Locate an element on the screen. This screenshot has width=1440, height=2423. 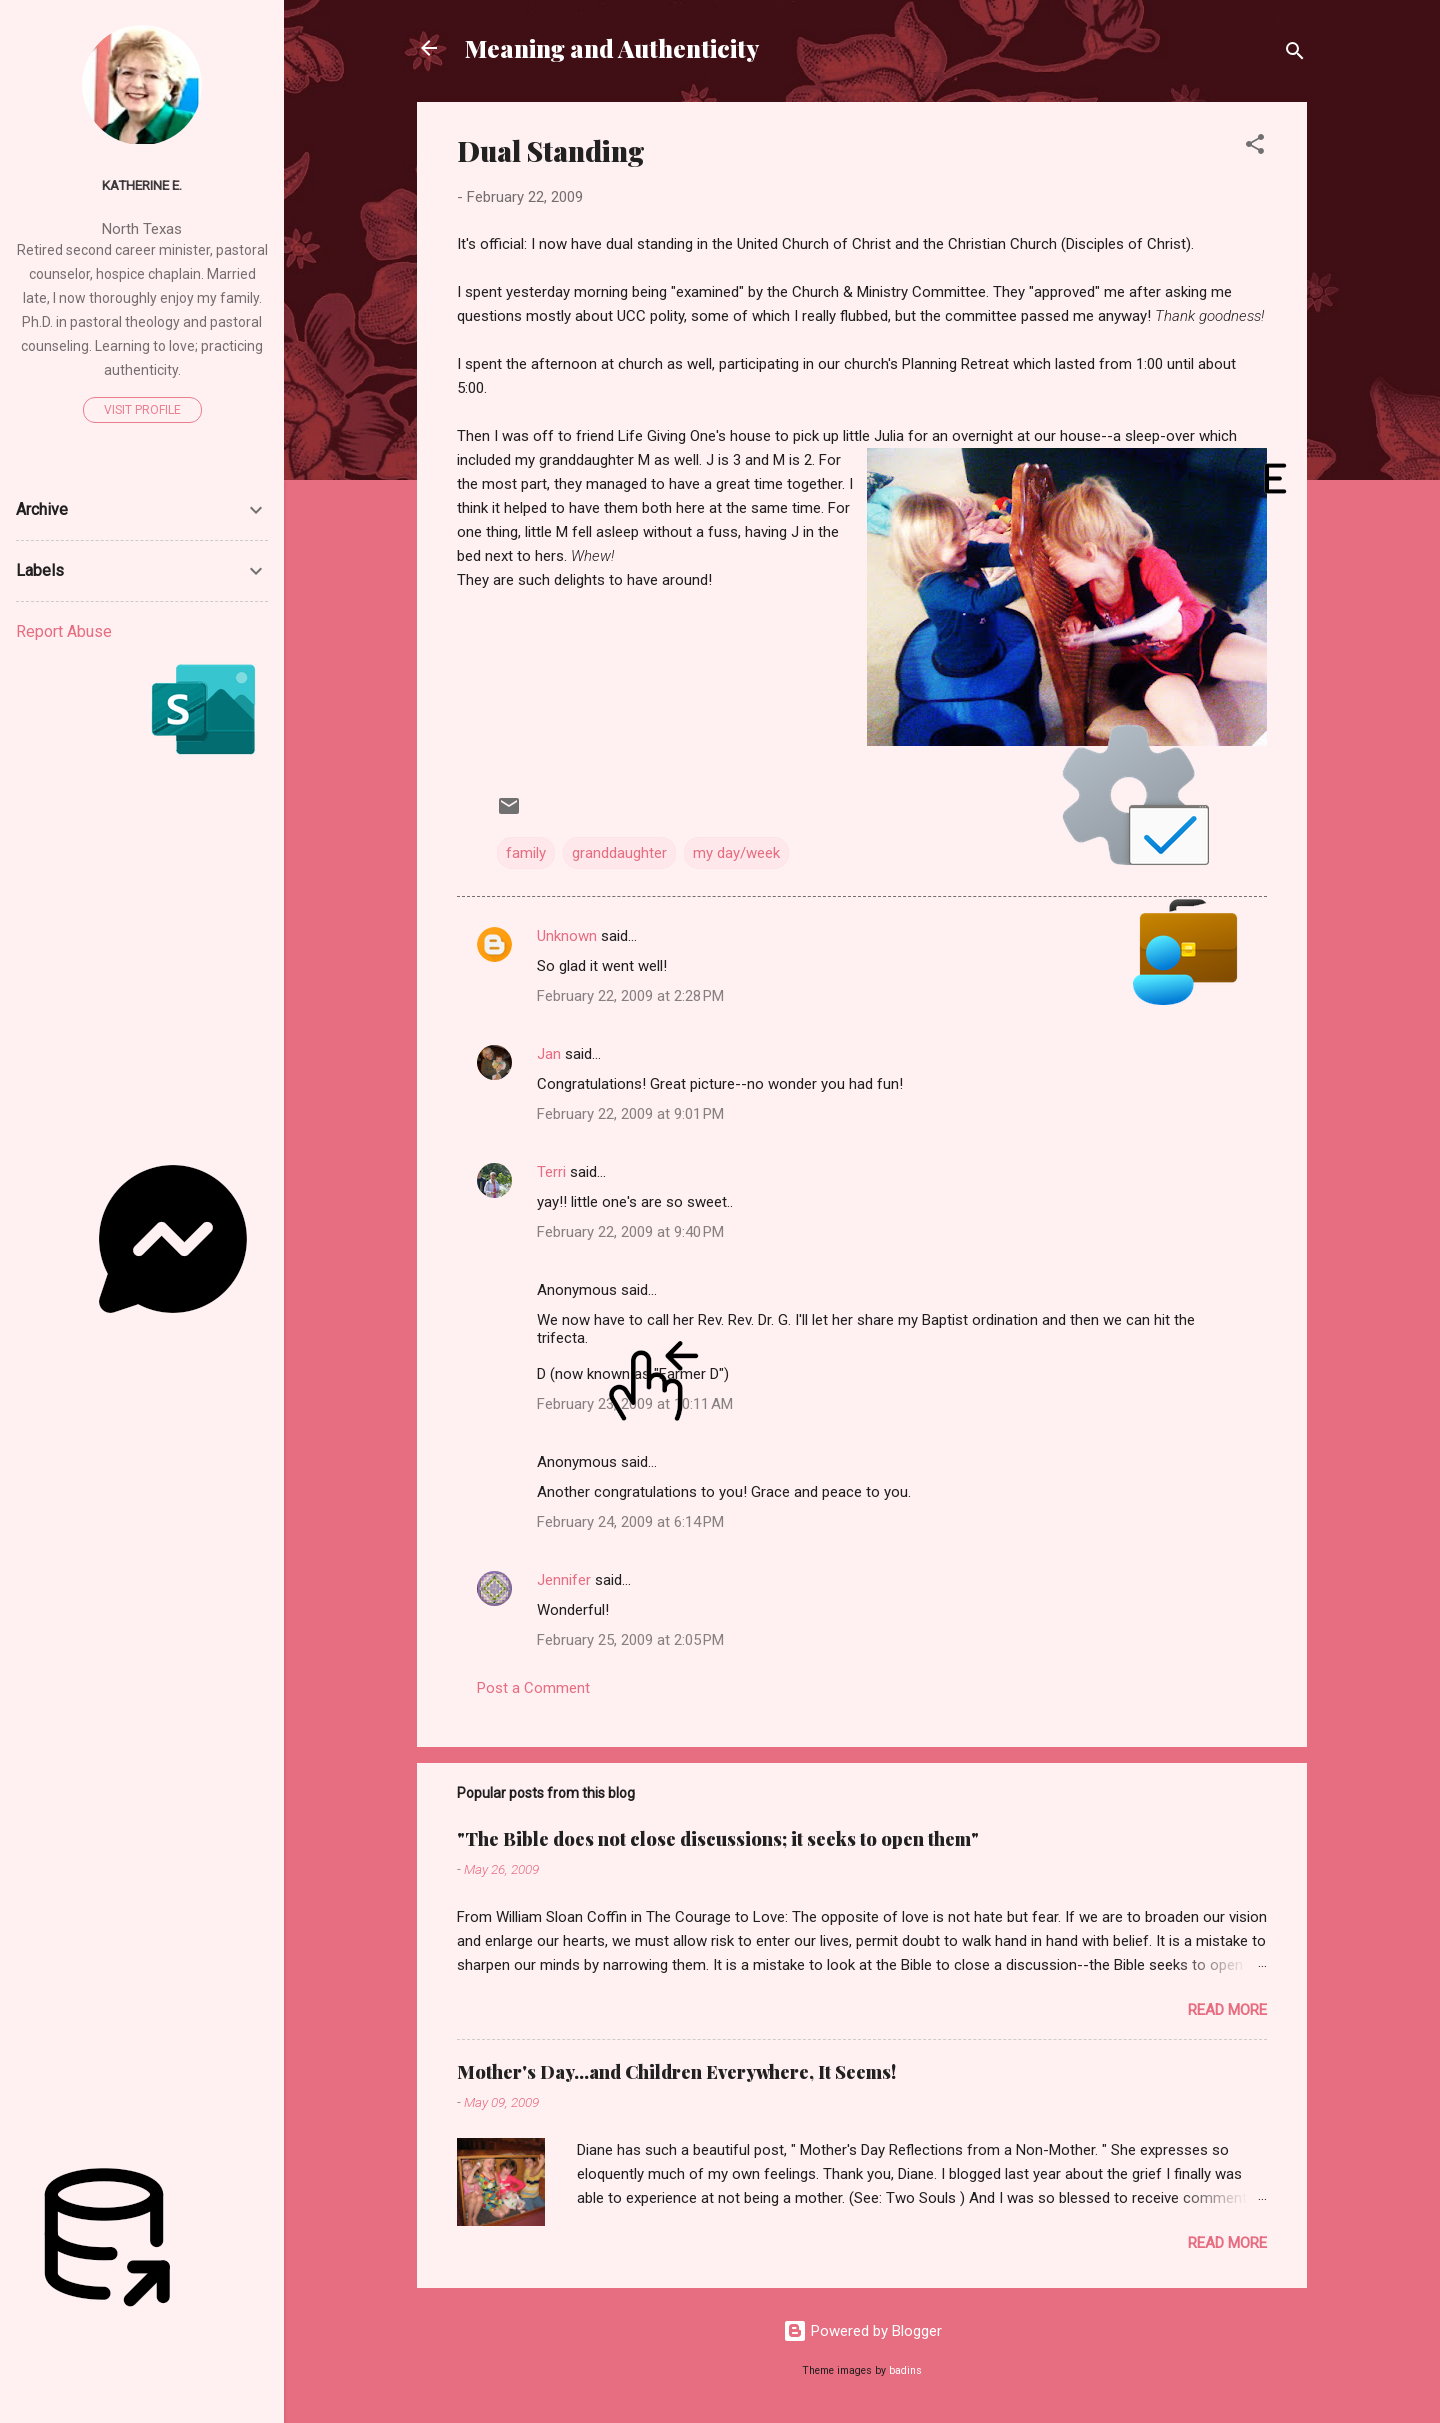
the letter "e" icon, typically used for alphabetical indexing or text formatting is located at coordinates (1275, 478).